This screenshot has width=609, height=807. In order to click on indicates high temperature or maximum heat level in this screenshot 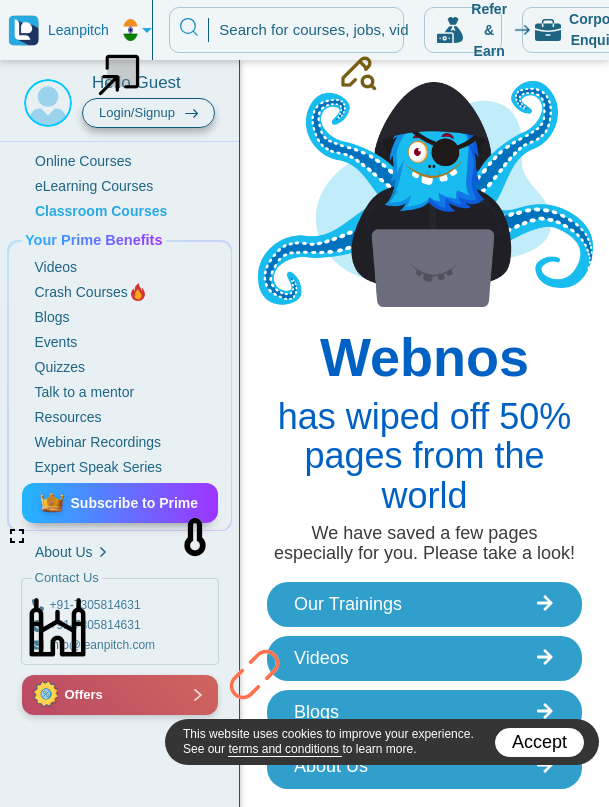, I will do `click(195, 537)`.